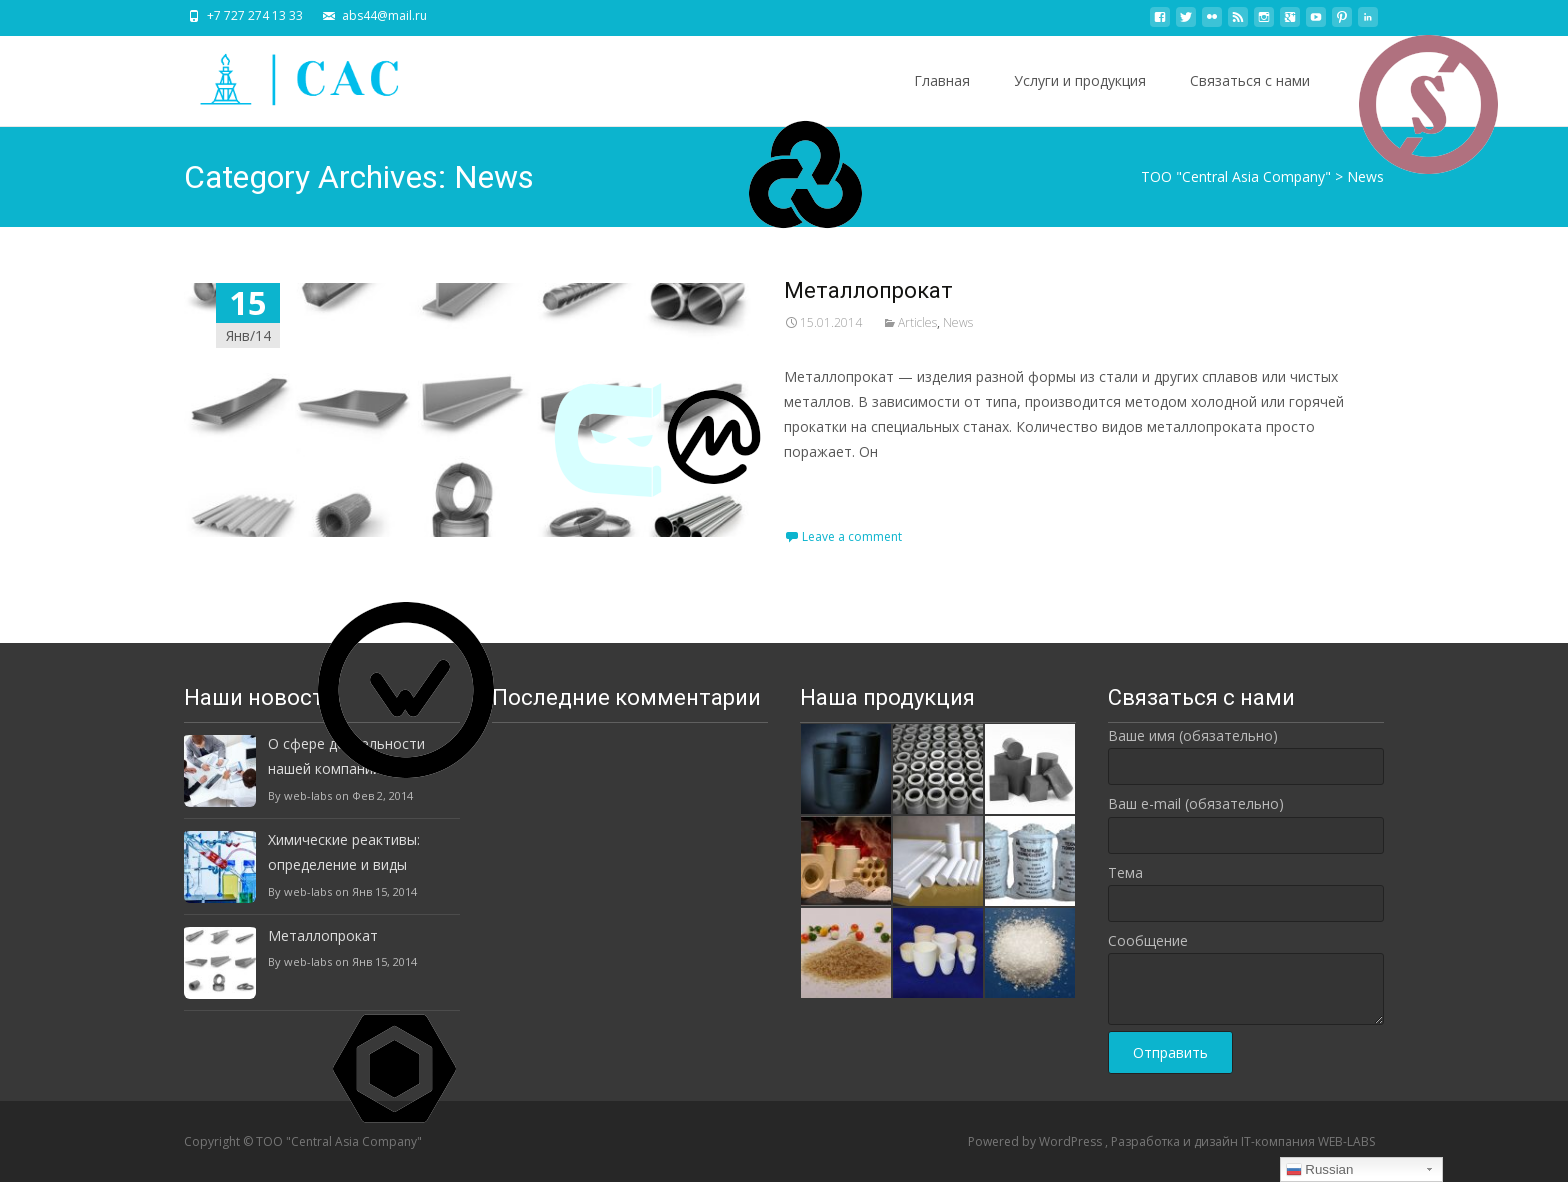  What do you see at coordinates (406, 690) in the screenshot?
I see `open wakatime dashboard` at bounding box center [406, 690].